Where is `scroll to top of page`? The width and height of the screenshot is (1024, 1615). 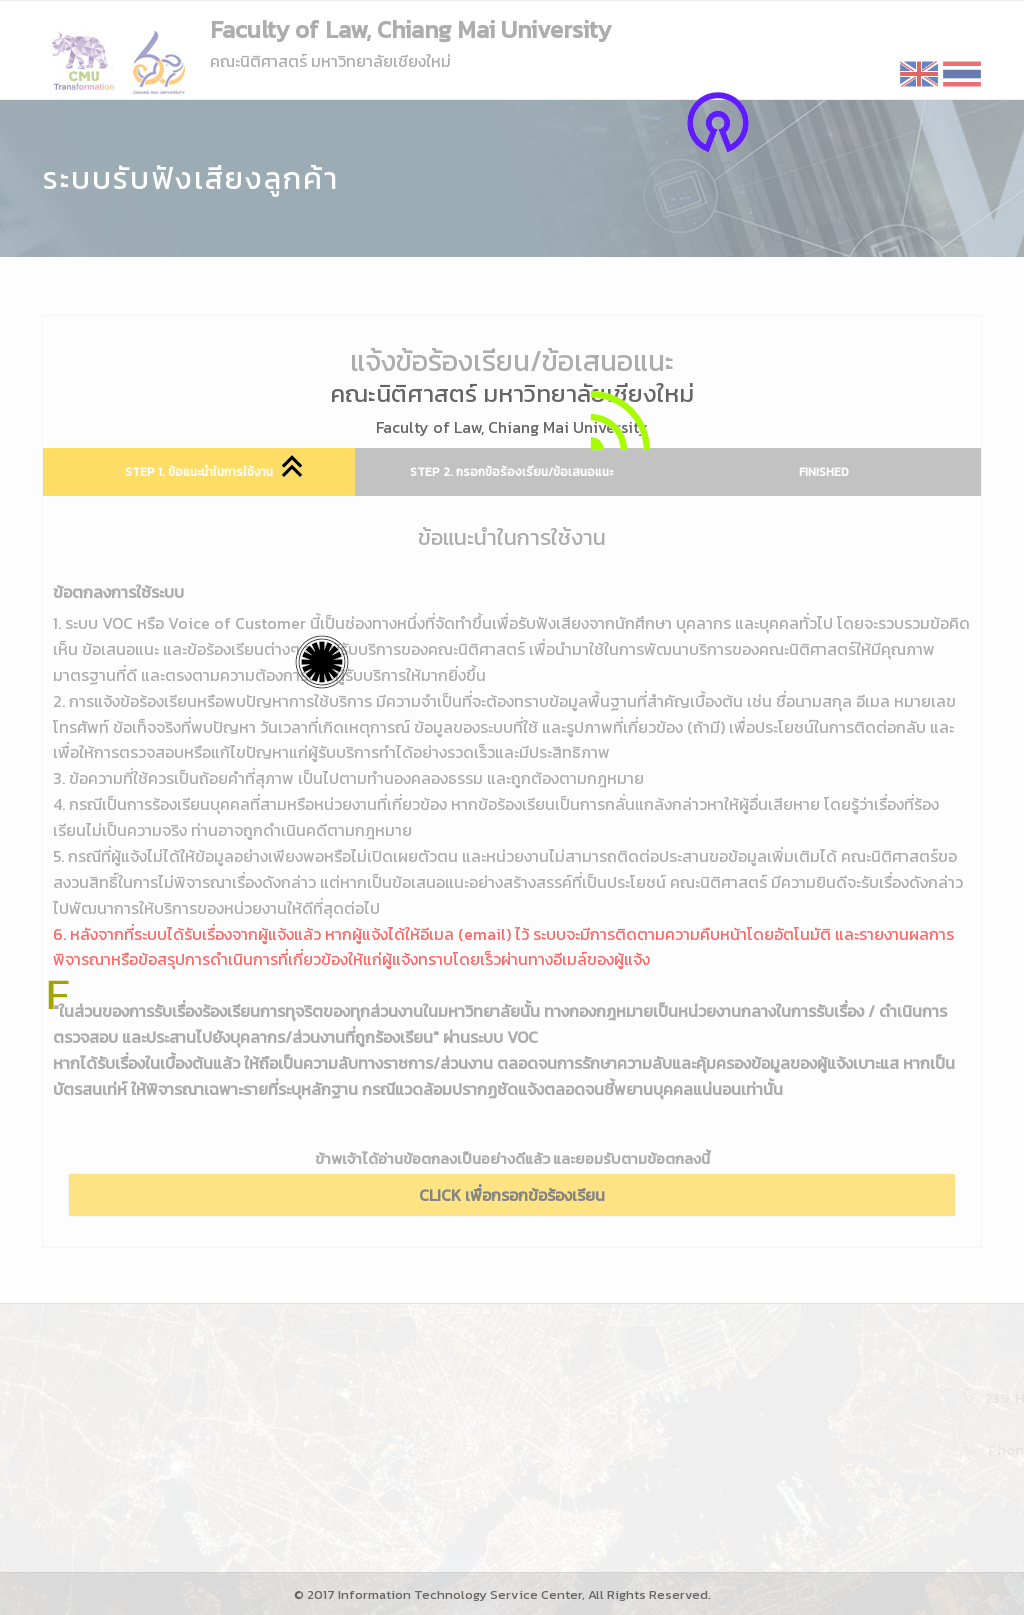
scroll to top of page is located at coordinates (292, 467).